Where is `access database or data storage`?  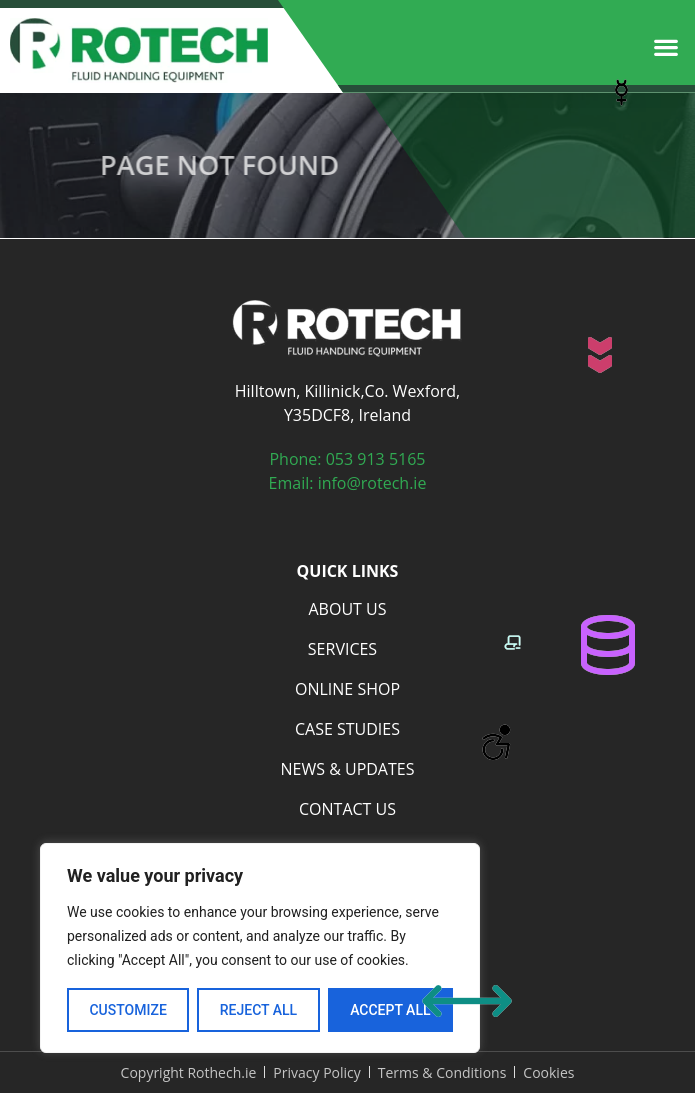 access database or data storage is located at coordinates (608, 645).